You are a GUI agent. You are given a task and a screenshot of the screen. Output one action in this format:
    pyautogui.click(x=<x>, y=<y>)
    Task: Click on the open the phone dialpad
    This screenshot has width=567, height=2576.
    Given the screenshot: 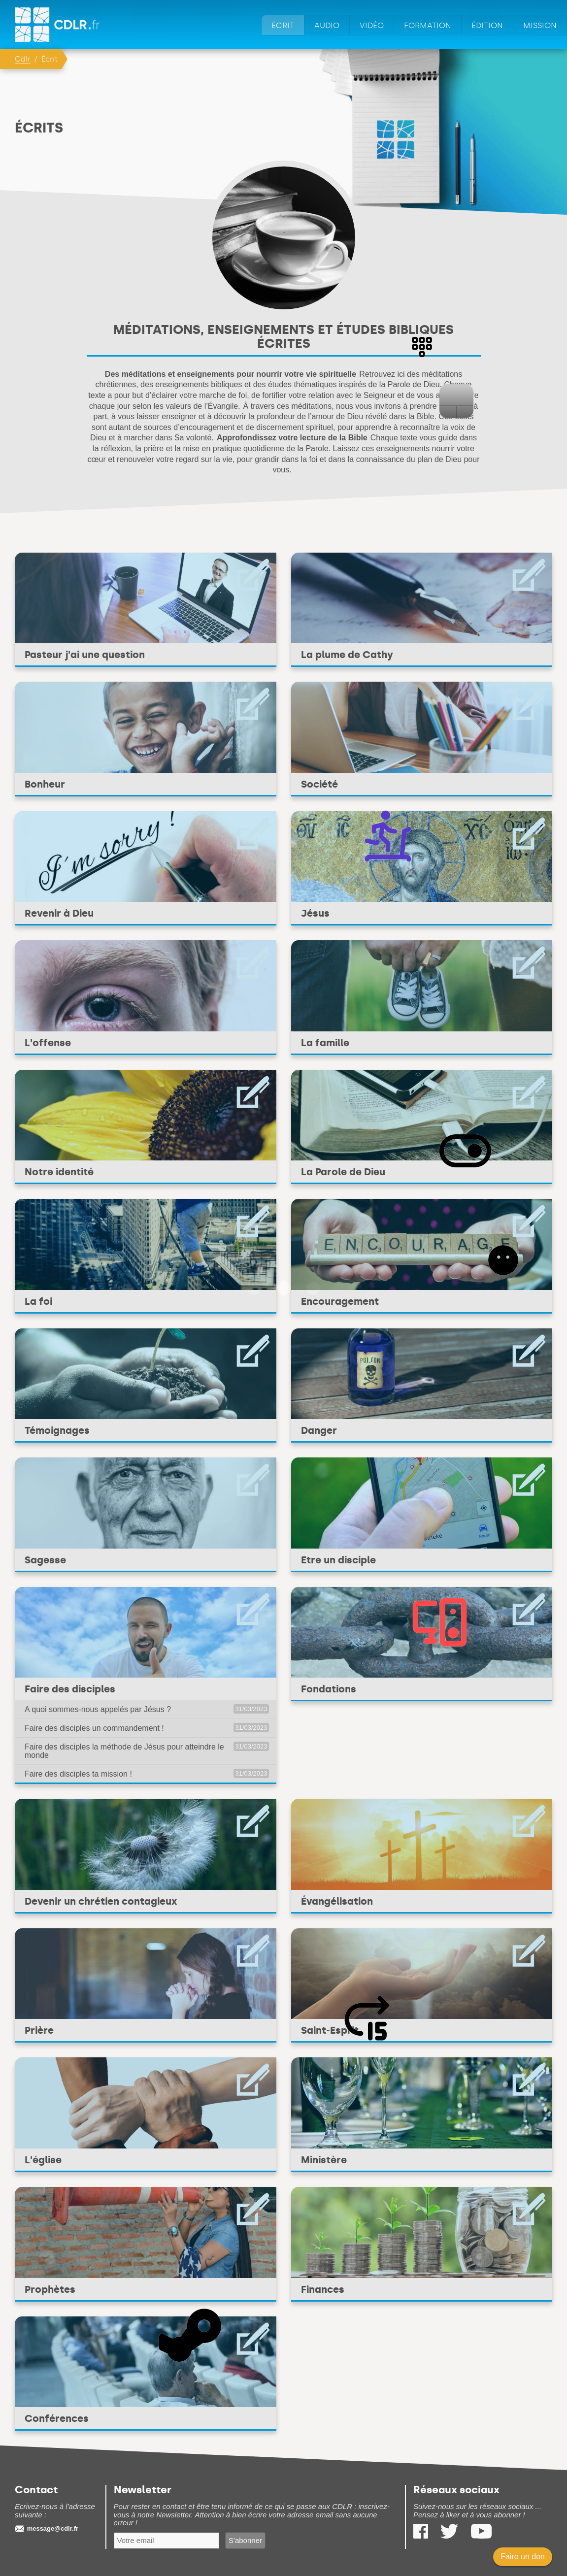 What is the action you would take?
    pyautogui.click(x=422, y=347)
    